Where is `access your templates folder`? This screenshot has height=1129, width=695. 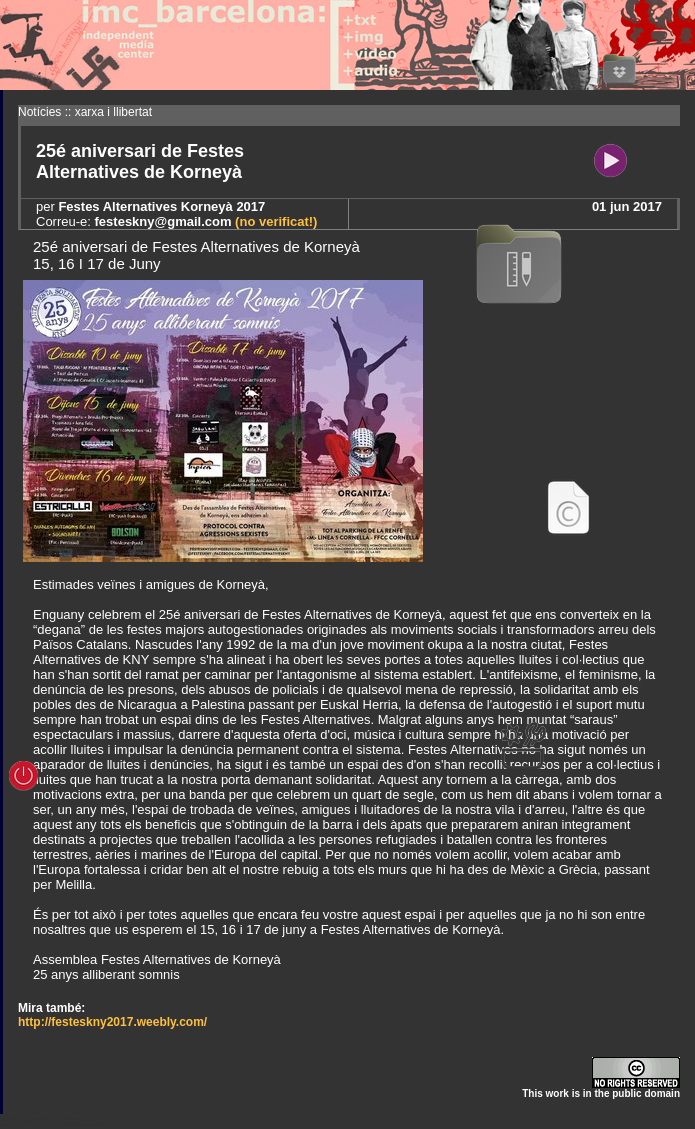 access your templates folder is located at coordinates (519, 264).